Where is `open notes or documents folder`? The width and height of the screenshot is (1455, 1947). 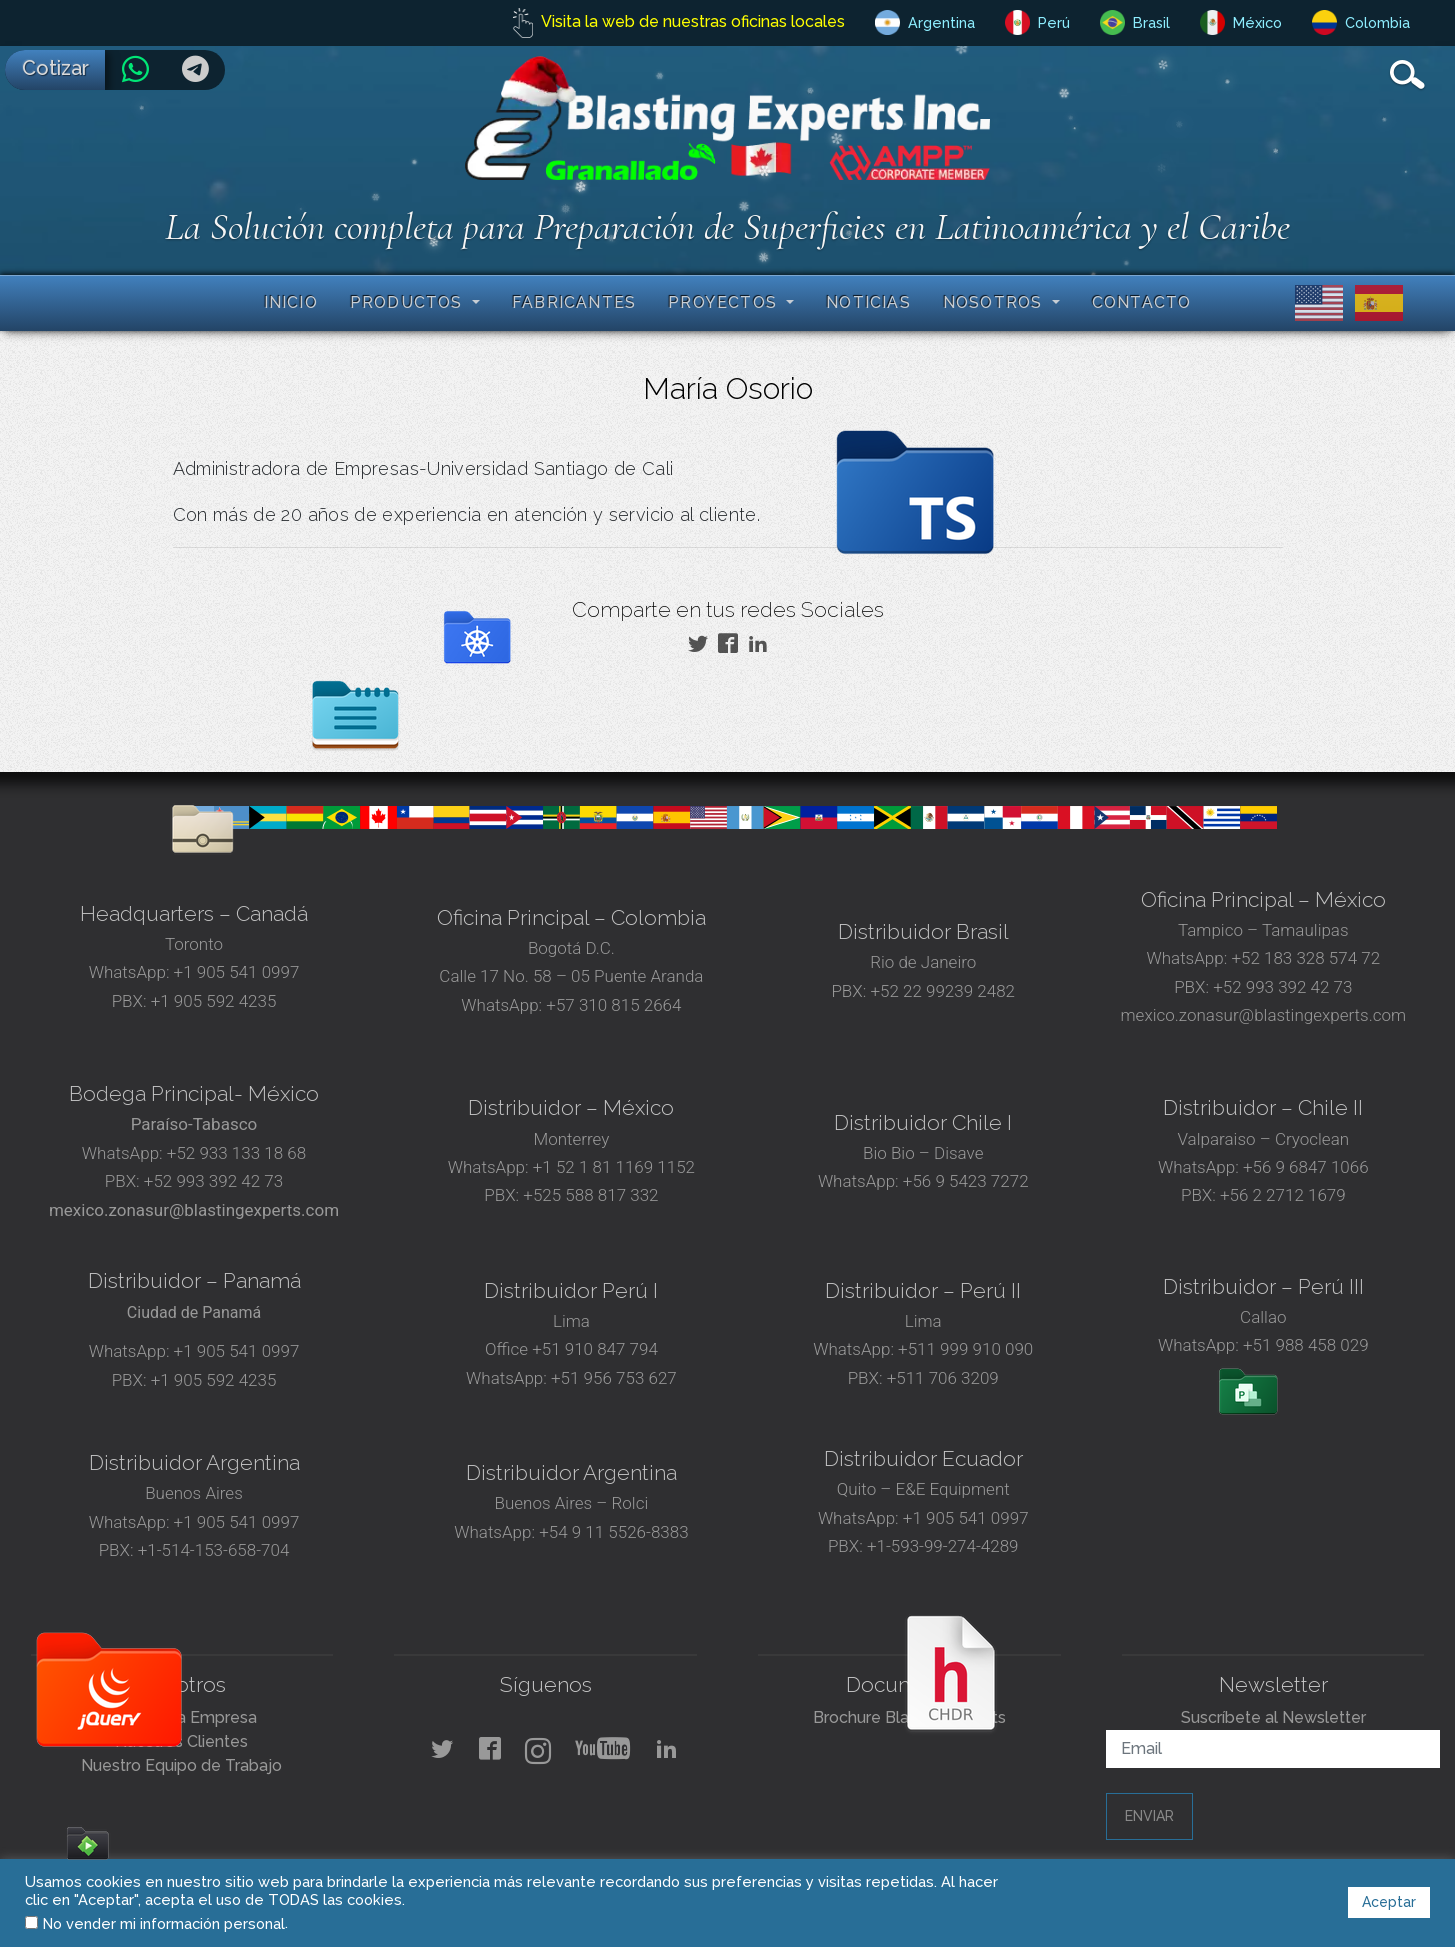
open notes or documents folder is located at coordinates (355, 717).